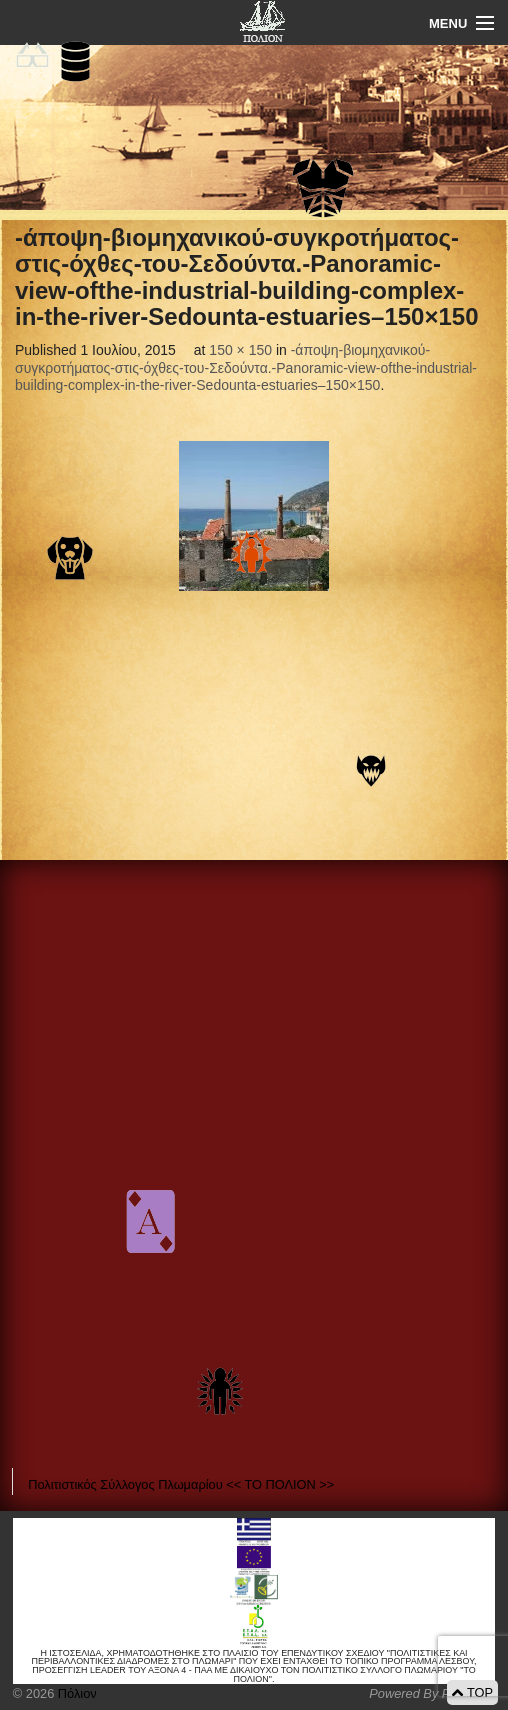  What do you see at coordinates (75, 61) in the screenshot?
I see `access database storage` at bounding box center [75, 61].